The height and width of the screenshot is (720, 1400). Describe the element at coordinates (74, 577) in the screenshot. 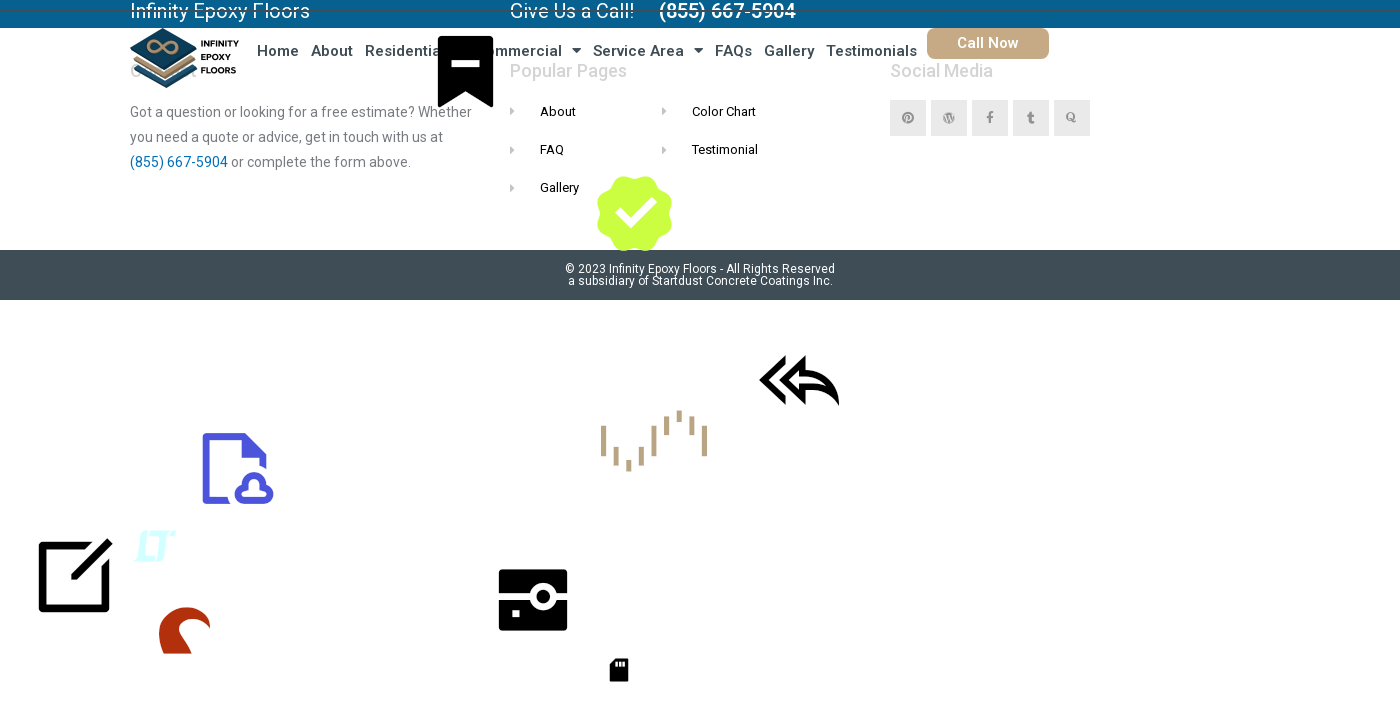

I see `edit content in a text field or form` at that location.